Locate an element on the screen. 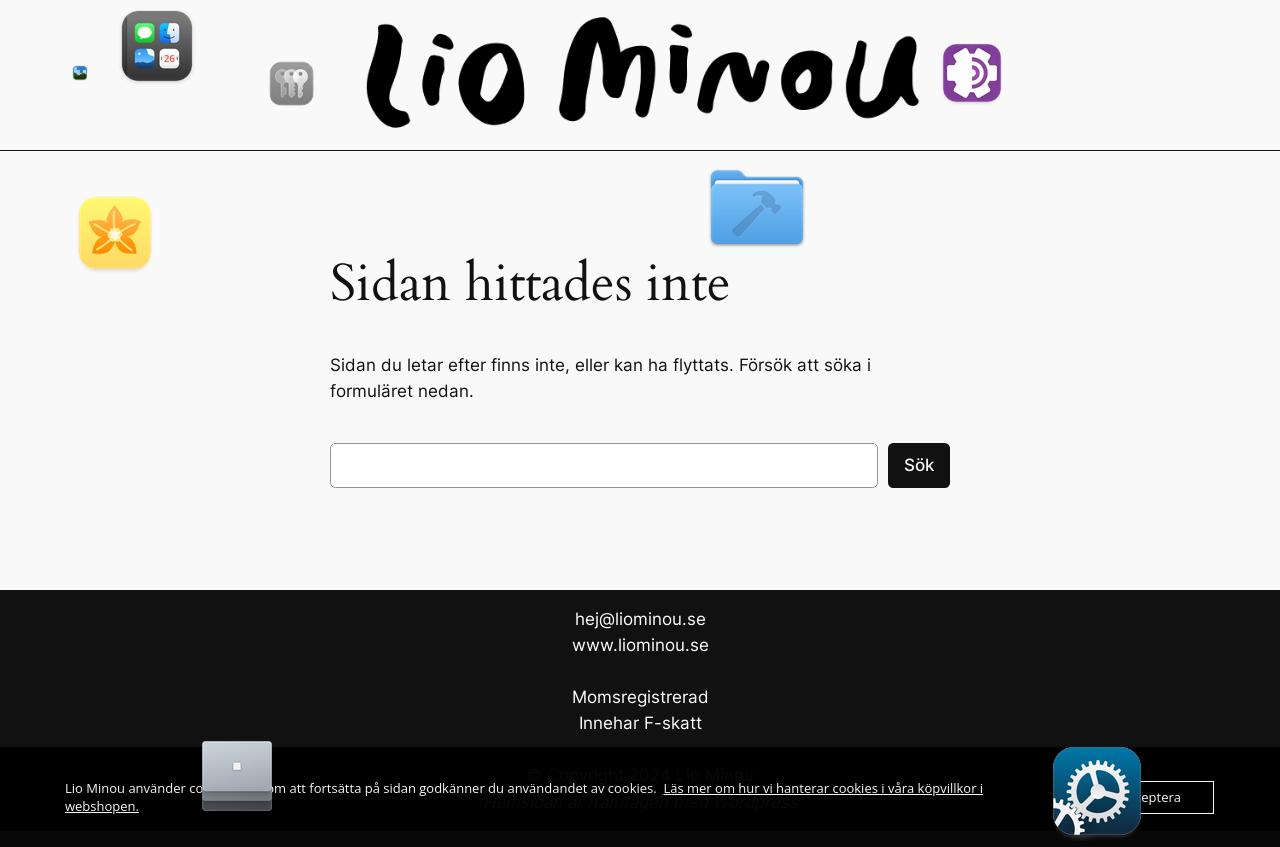 The height and width of the screenshot is (847, 1280). open vanilla os application is located at coordinates (115, 233).